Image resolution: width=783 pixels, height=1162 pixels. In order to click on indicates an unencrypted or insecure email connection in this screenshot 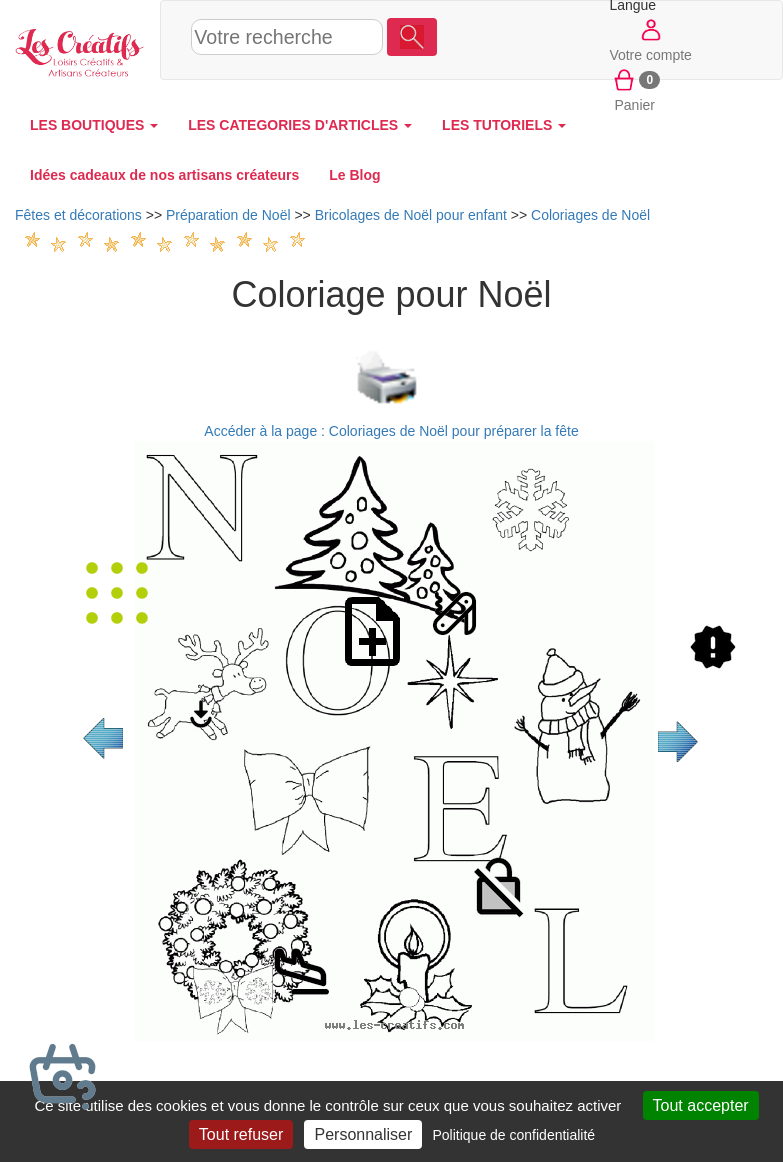, I will do `click(498, 887)`.